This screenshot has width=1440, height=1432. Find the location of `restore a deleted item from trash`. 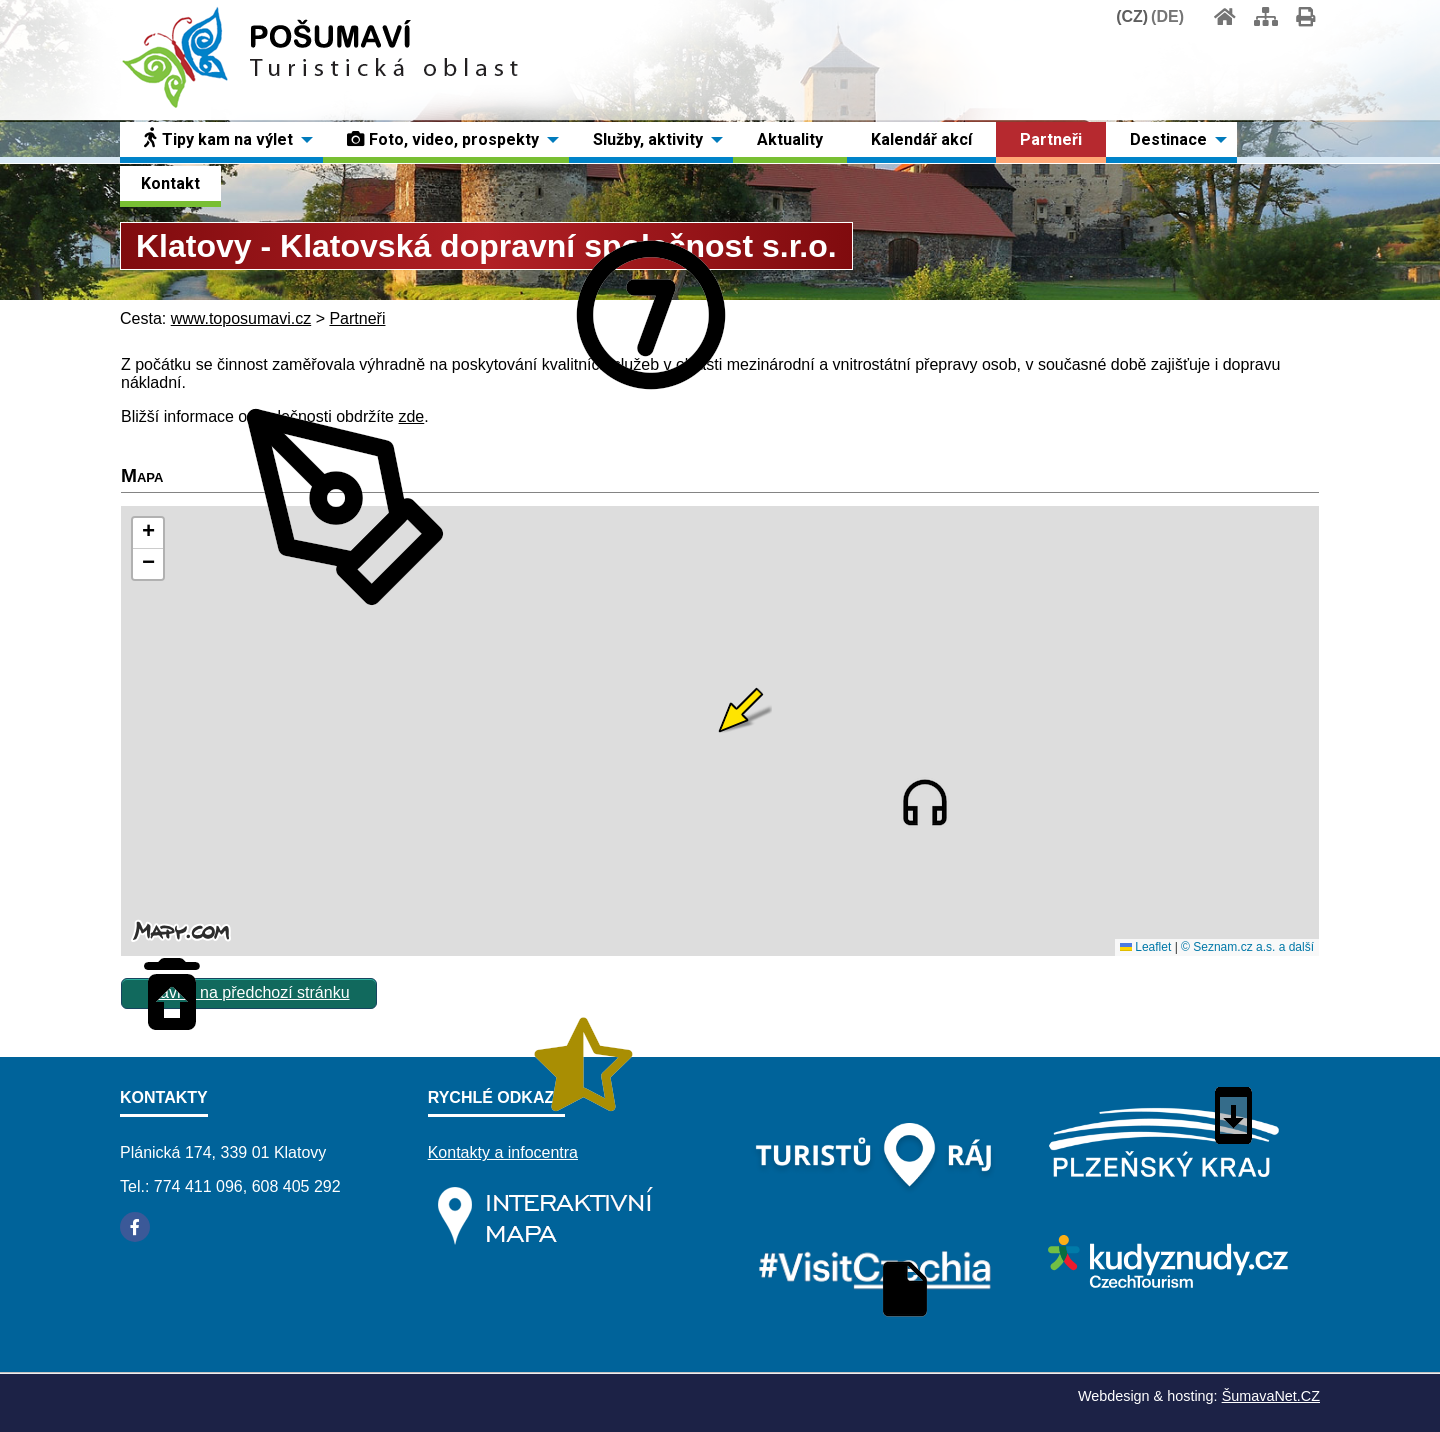

restore a deleted item from trash is located at coordinates (172, 994).